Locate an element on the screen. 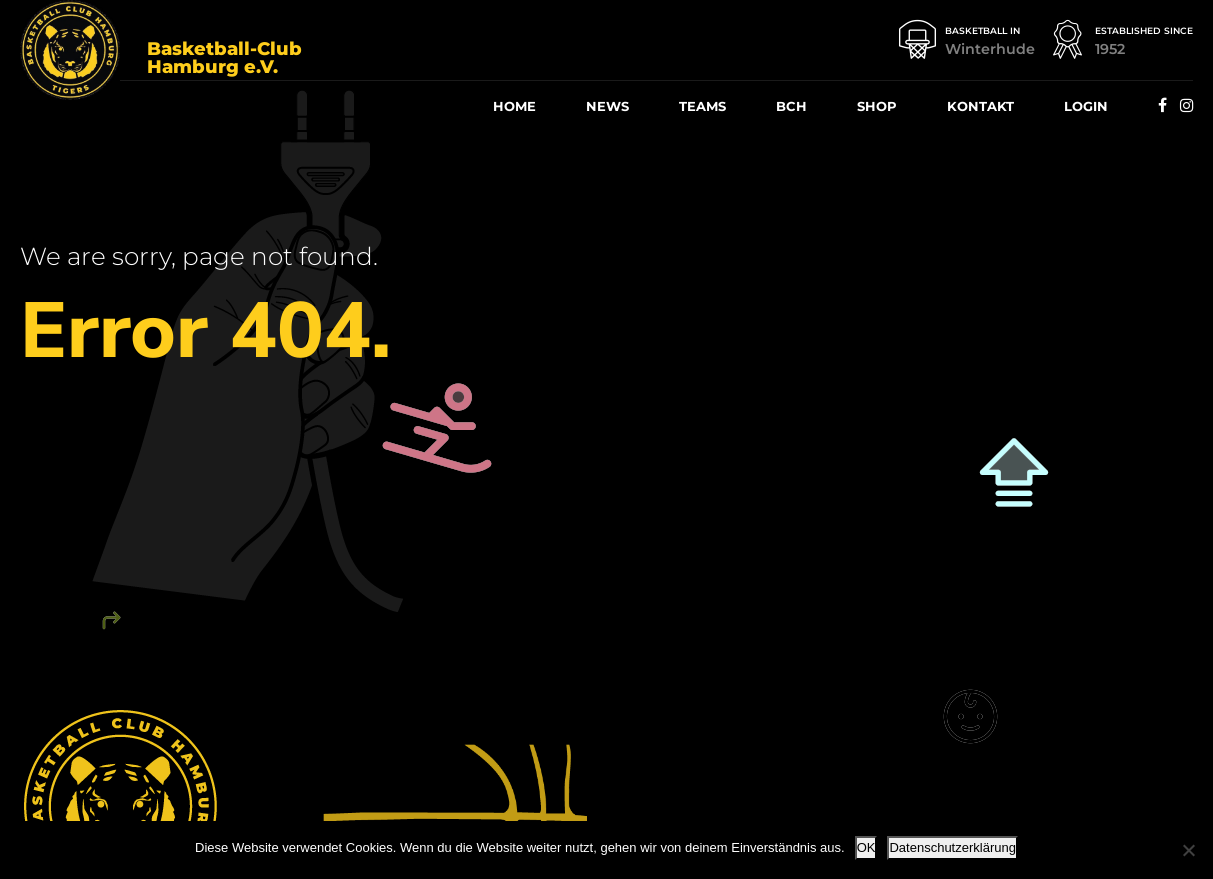 This screenshot has width=1213, height=879. access skiing or winter sports activities is located at coordinates (437, 430).